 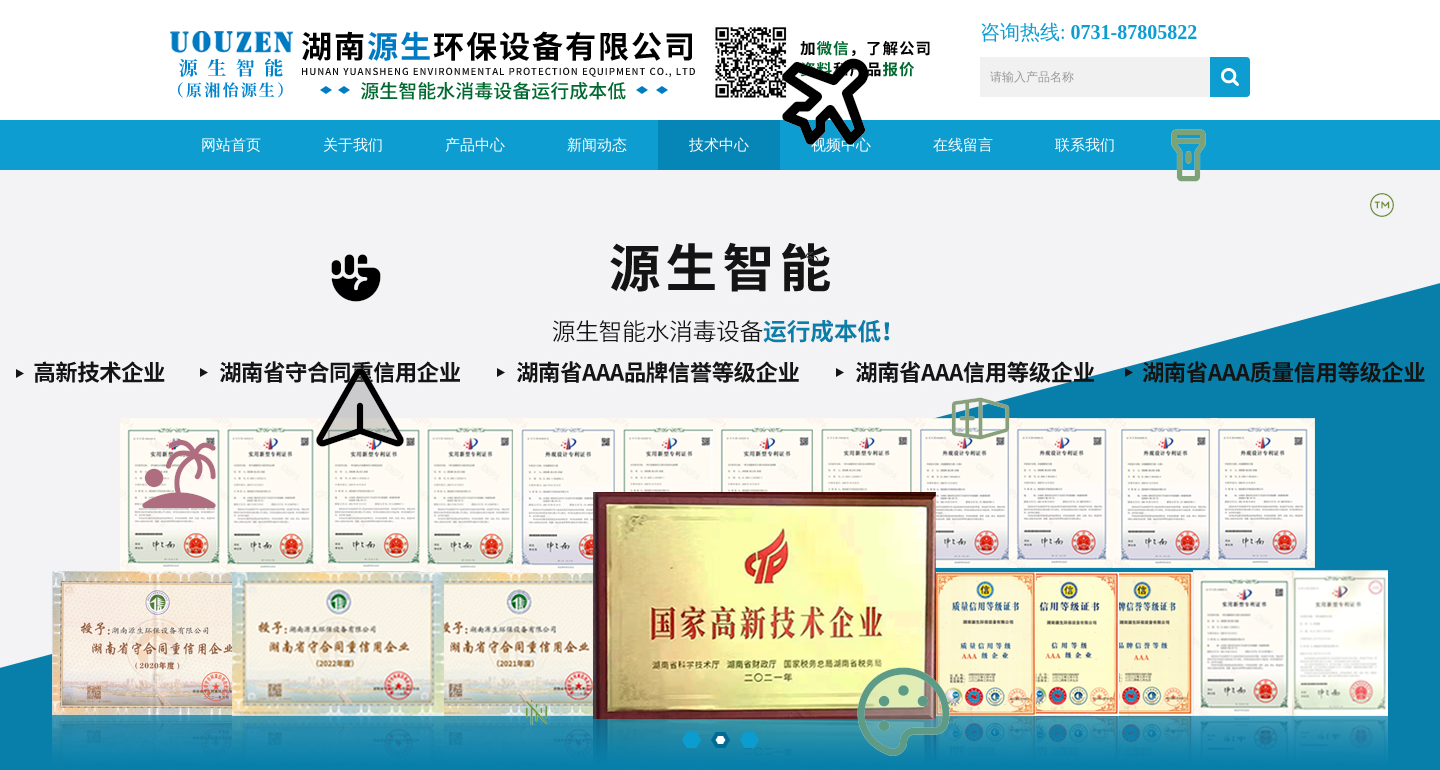 I want to click on audio waveform disabled or muted, so click(x=536, y=712).